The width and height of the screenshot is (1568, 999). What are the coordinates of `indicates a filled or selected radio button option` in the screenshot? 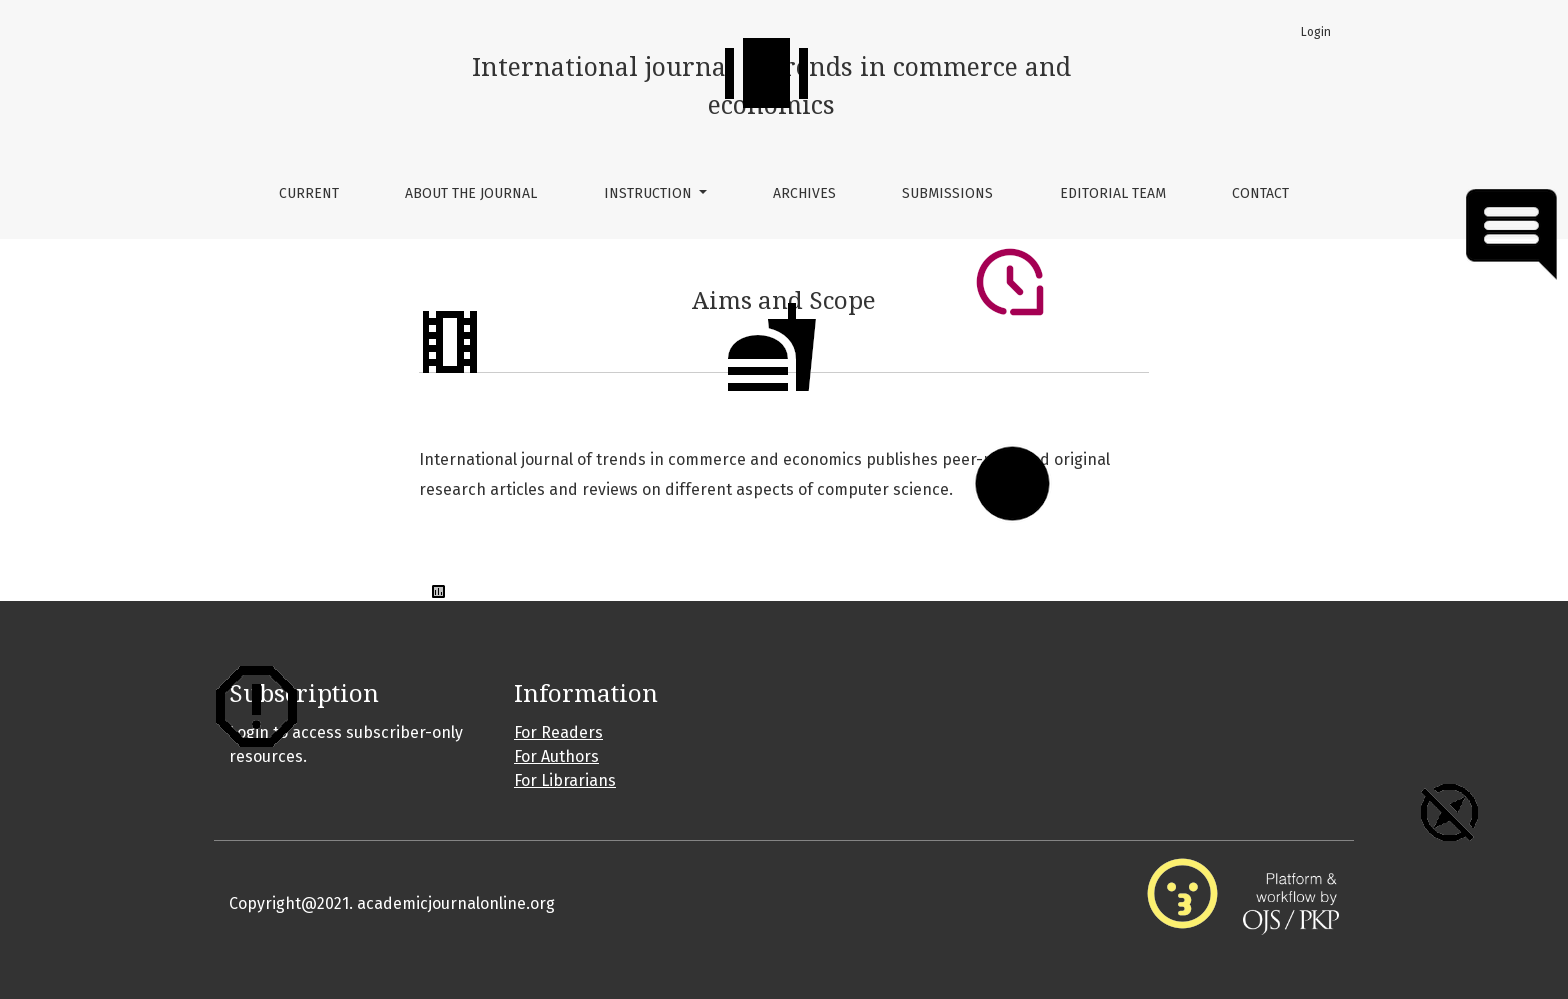 It's located at (1012, 483).